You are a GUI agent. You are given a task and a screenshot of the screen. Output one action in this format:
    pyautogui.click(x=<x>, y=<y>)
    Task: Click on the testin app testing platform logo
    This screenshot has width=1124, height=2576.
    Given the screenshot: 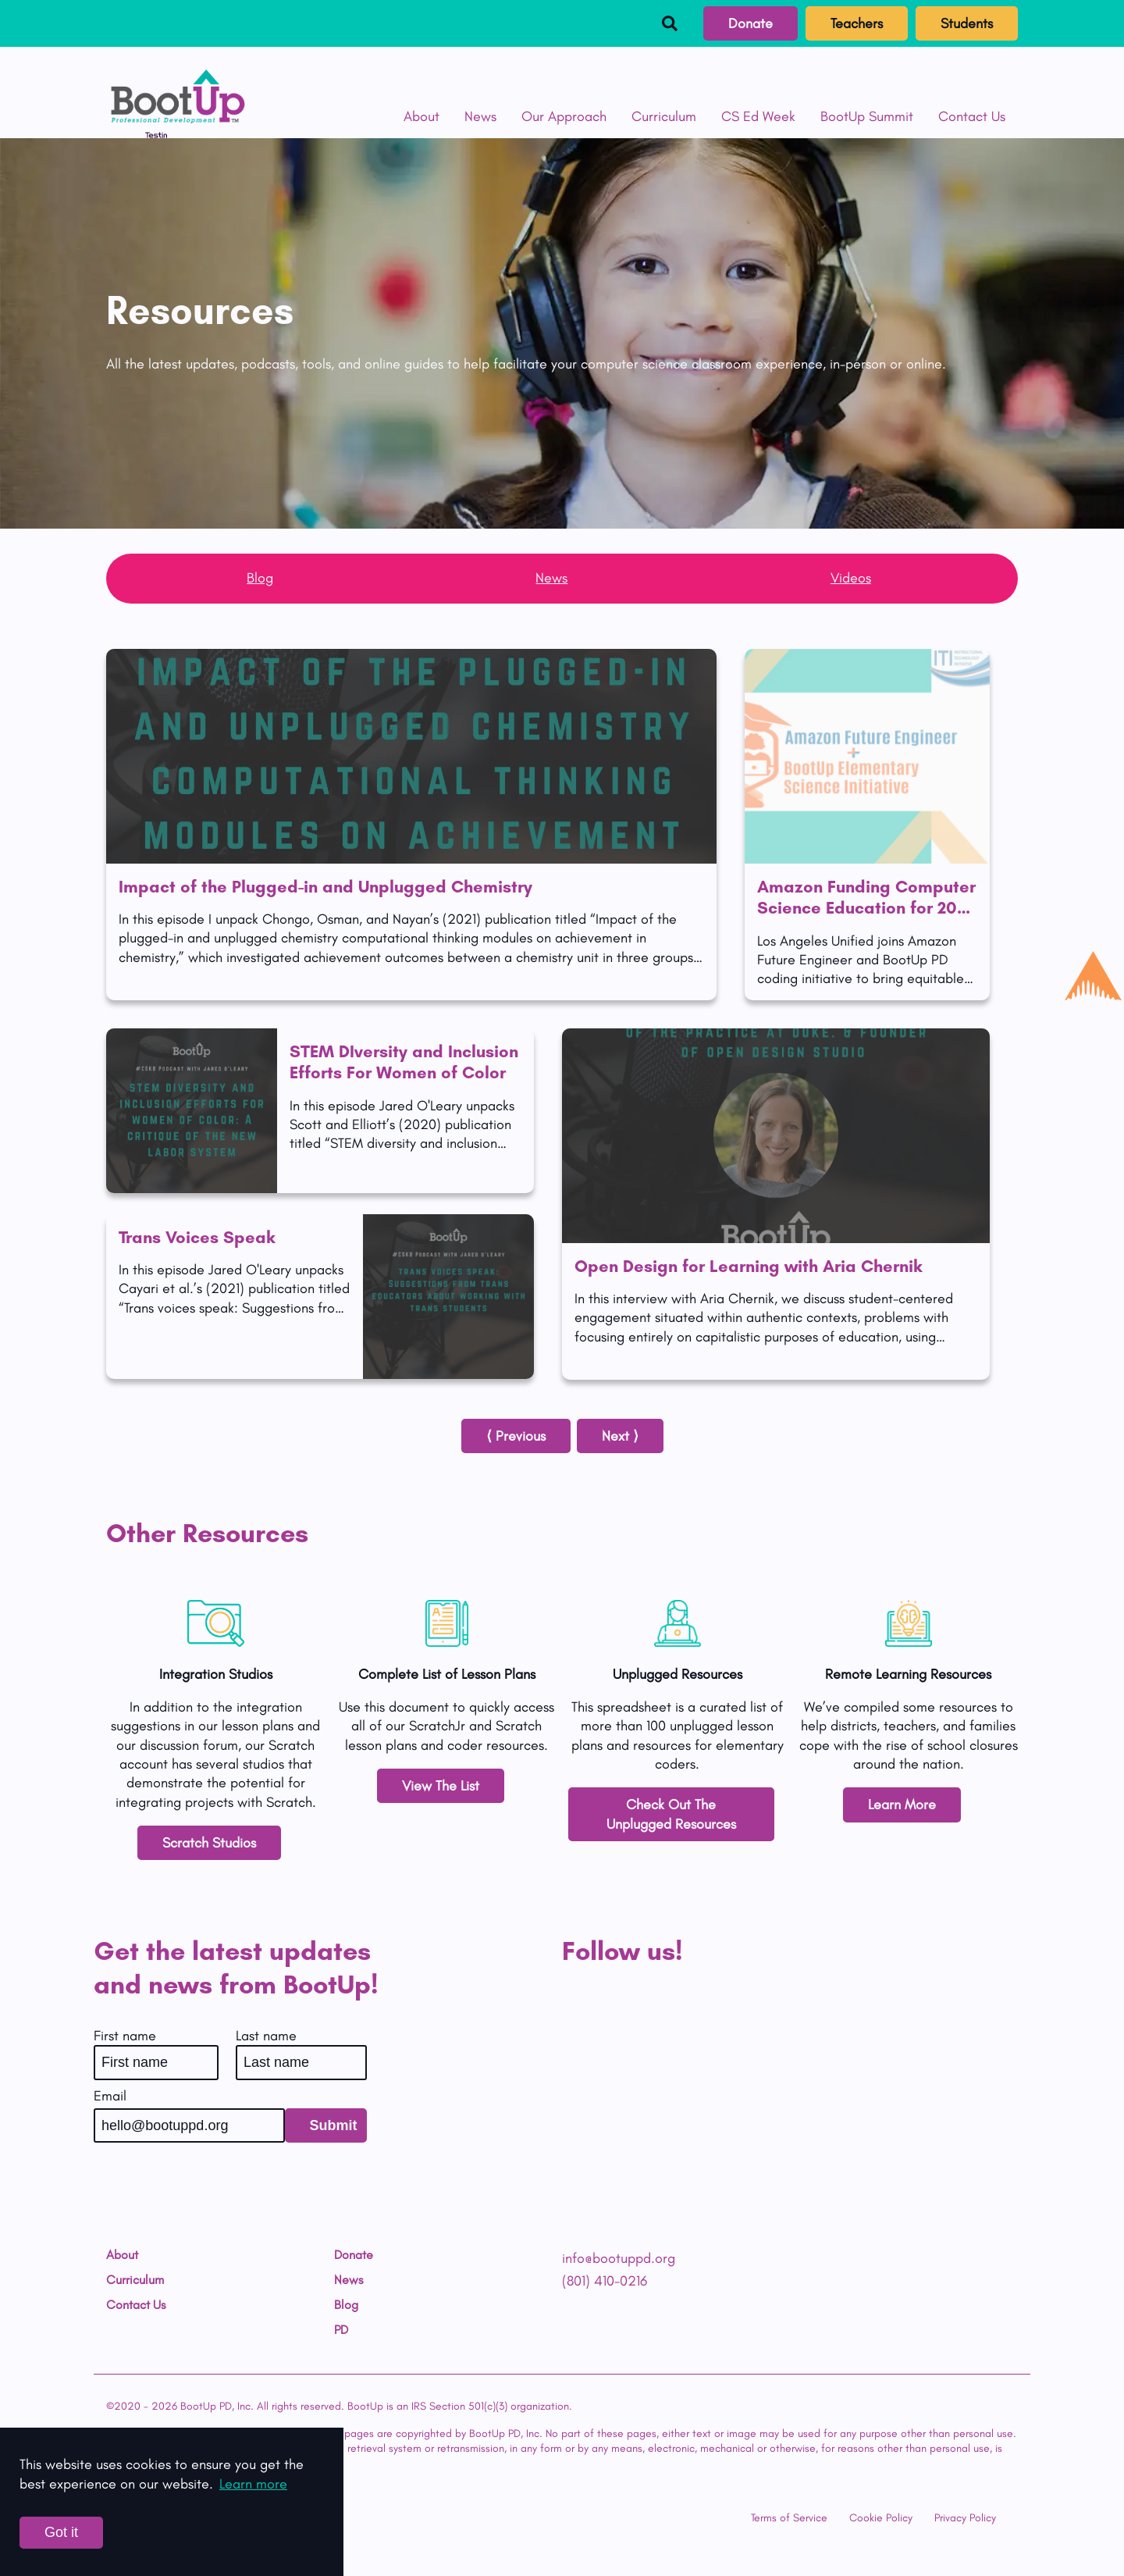 What is the action you would take?
    pyautogui.click(x=156, y=135)
    